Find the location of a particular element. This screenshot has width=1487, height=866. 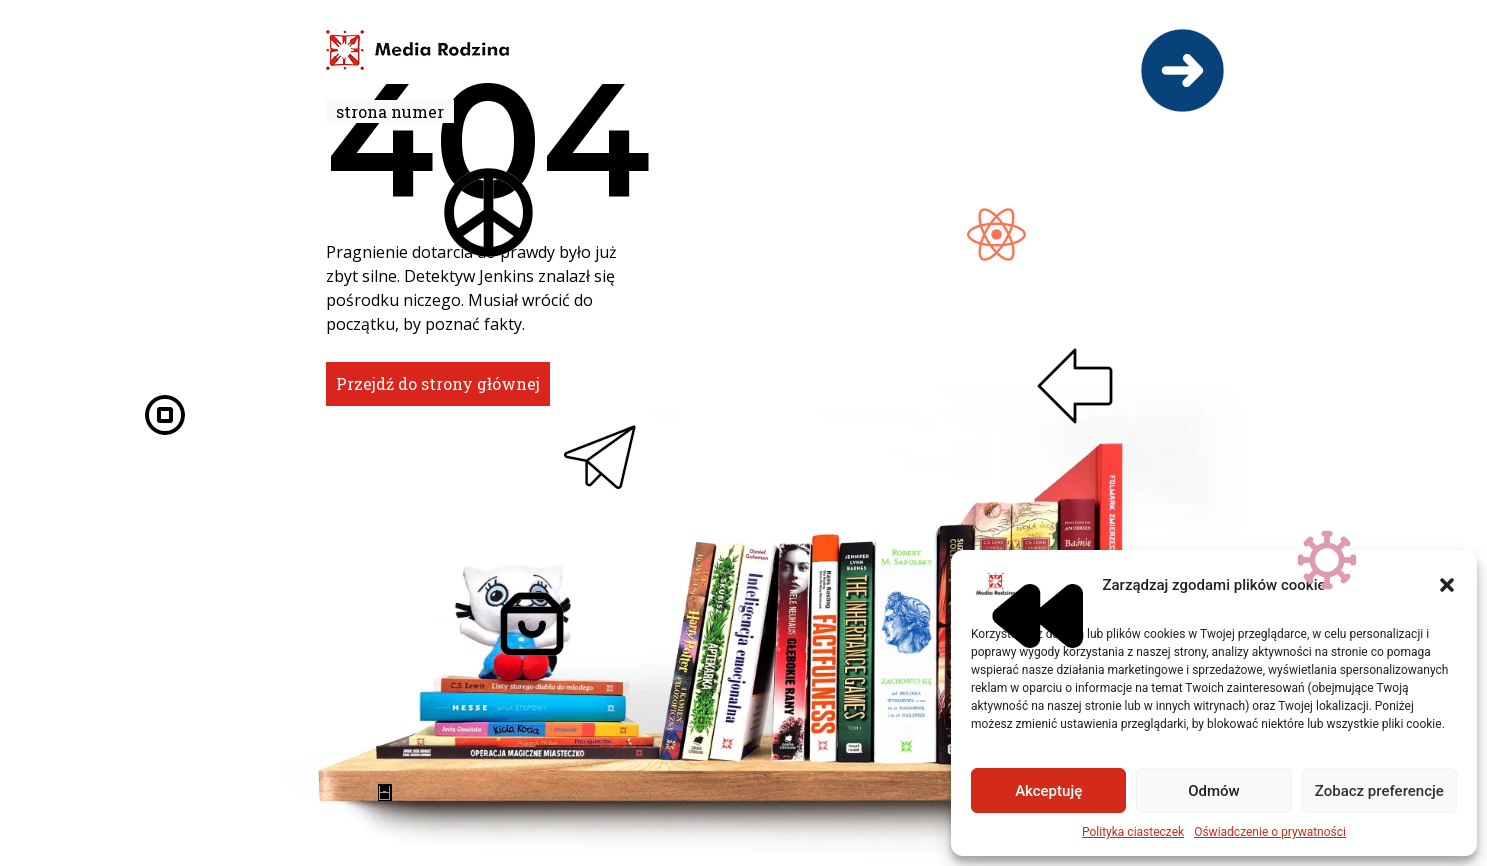

peace or anti-war symbol indicator is located at coordinates (488, 212).